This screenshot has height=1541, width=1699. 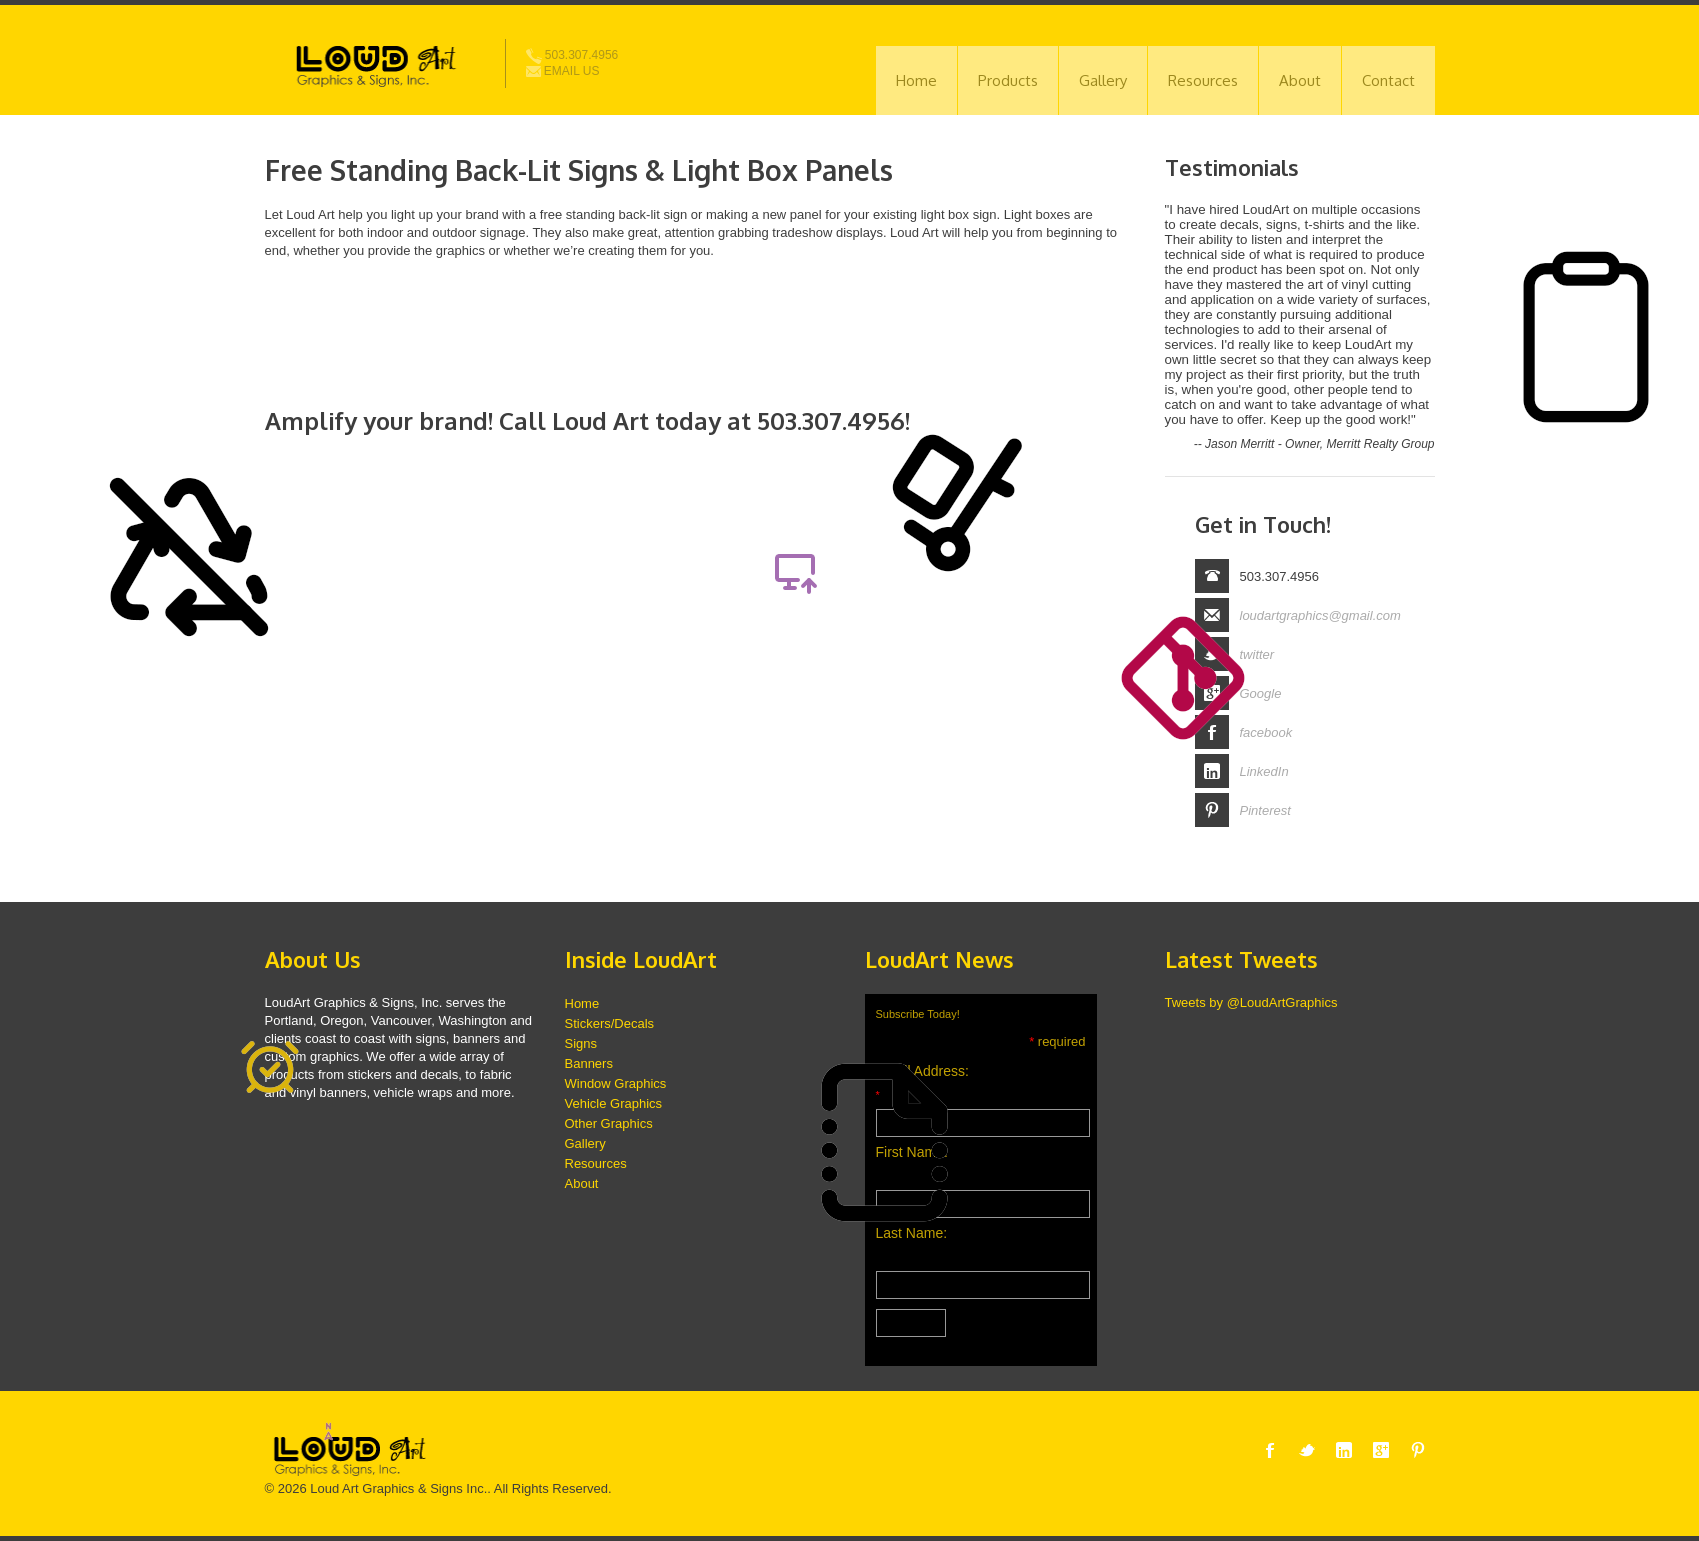 I want to click on indicates a corrupted or damaged file, so click(x=884, y=1142).